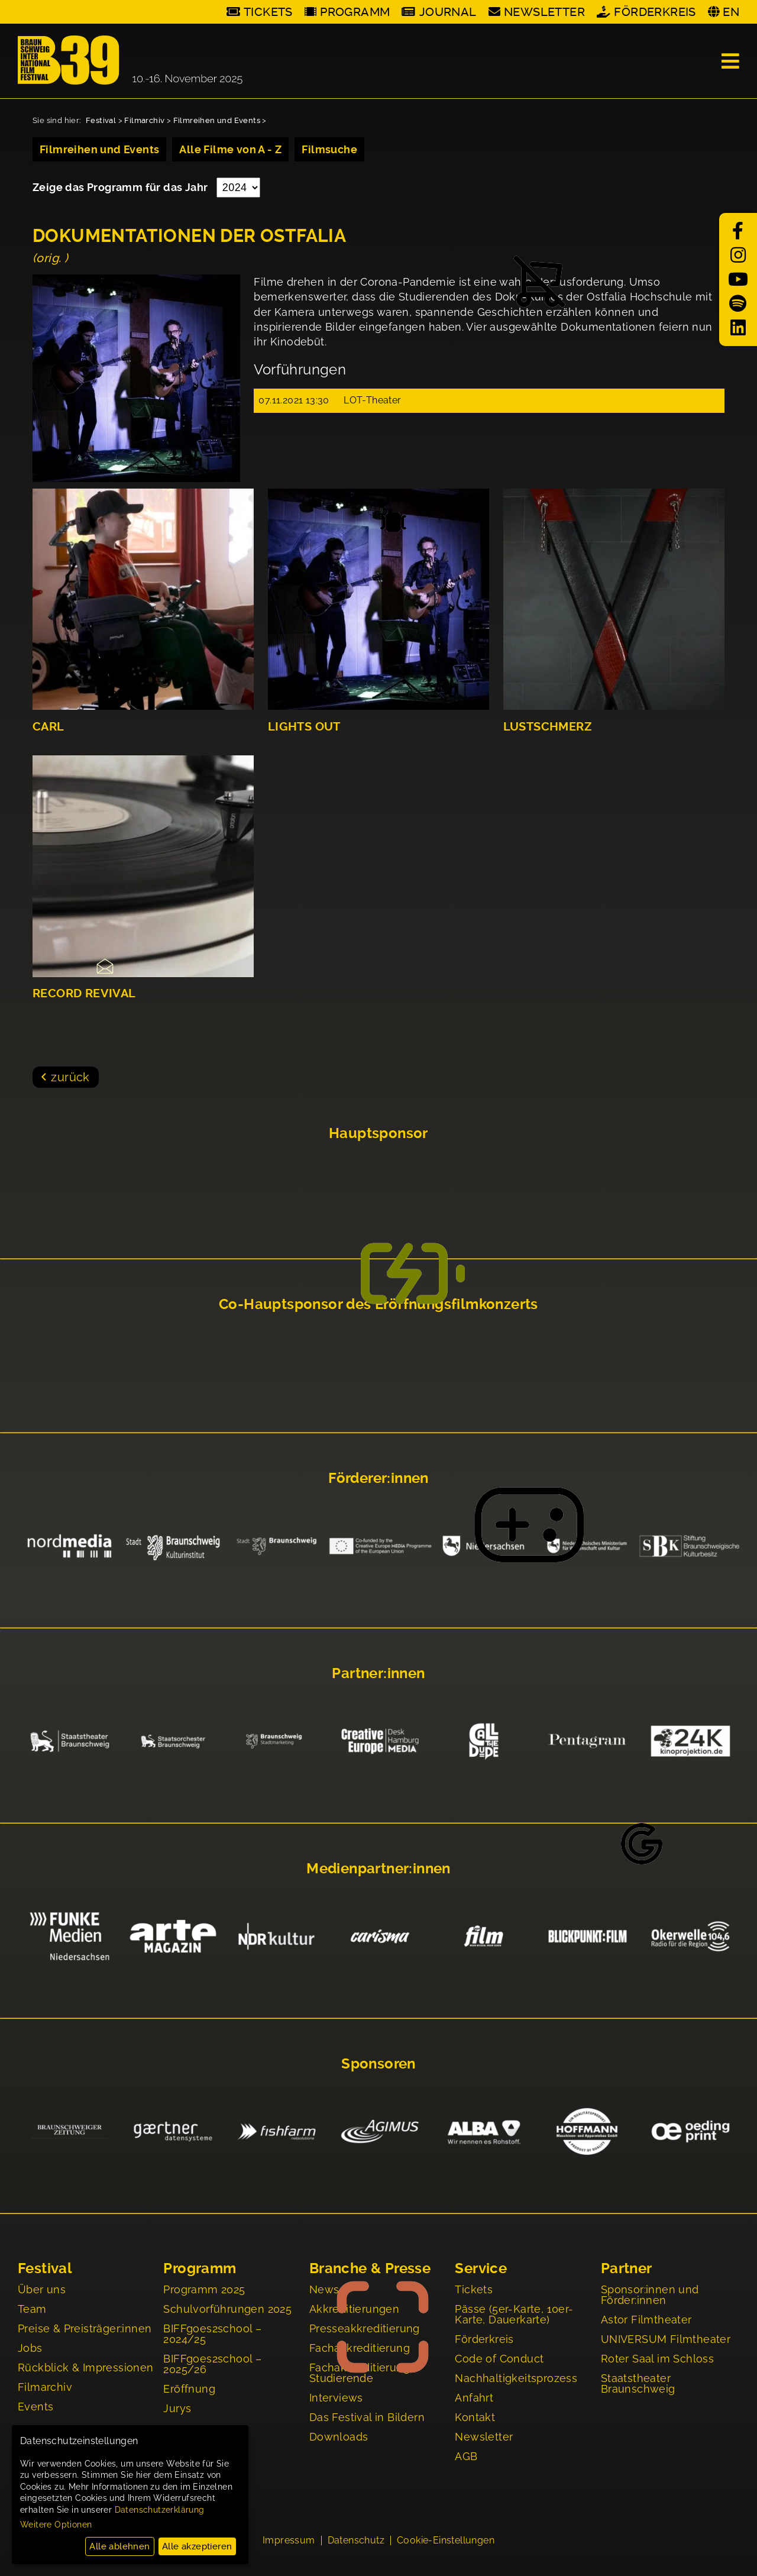  Describe the element at coordinates (529, 1521) in the screenshot. I see `open game-related files or projects` at that location.